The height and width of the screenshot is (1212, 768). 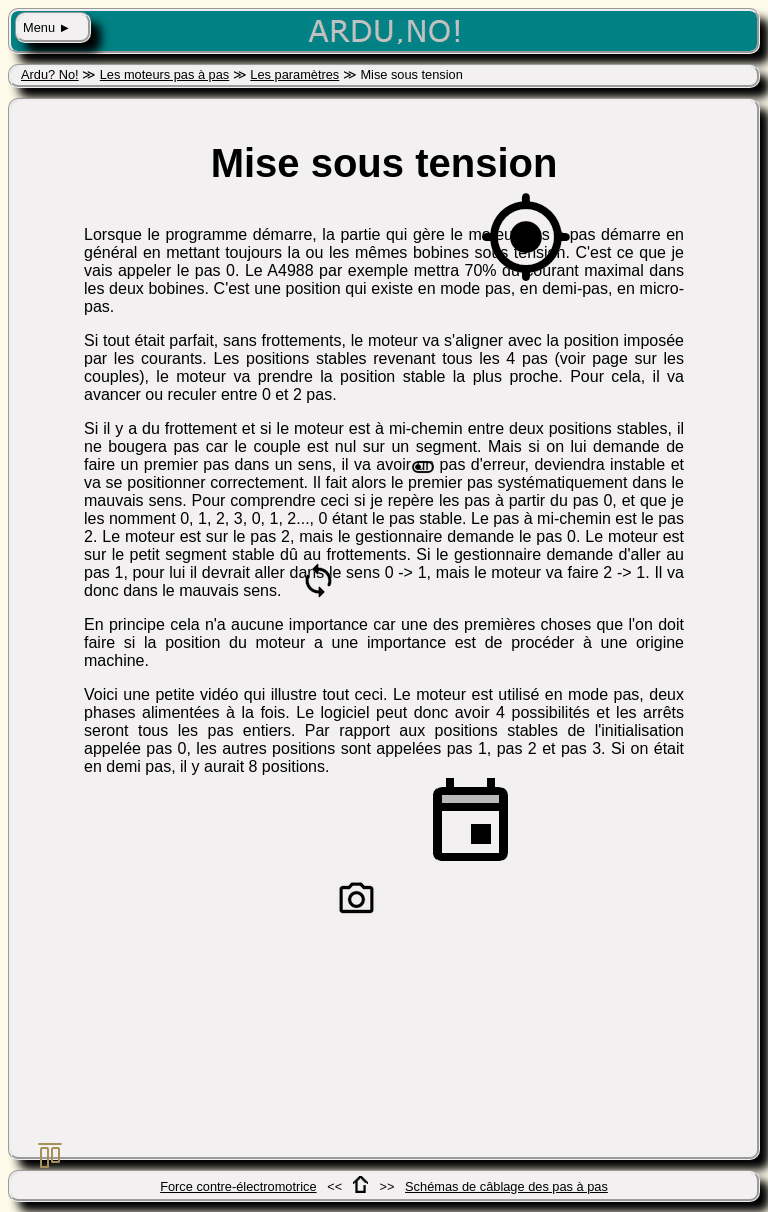 I want to click on toggle switch in off position, so click(x=423, y=467).